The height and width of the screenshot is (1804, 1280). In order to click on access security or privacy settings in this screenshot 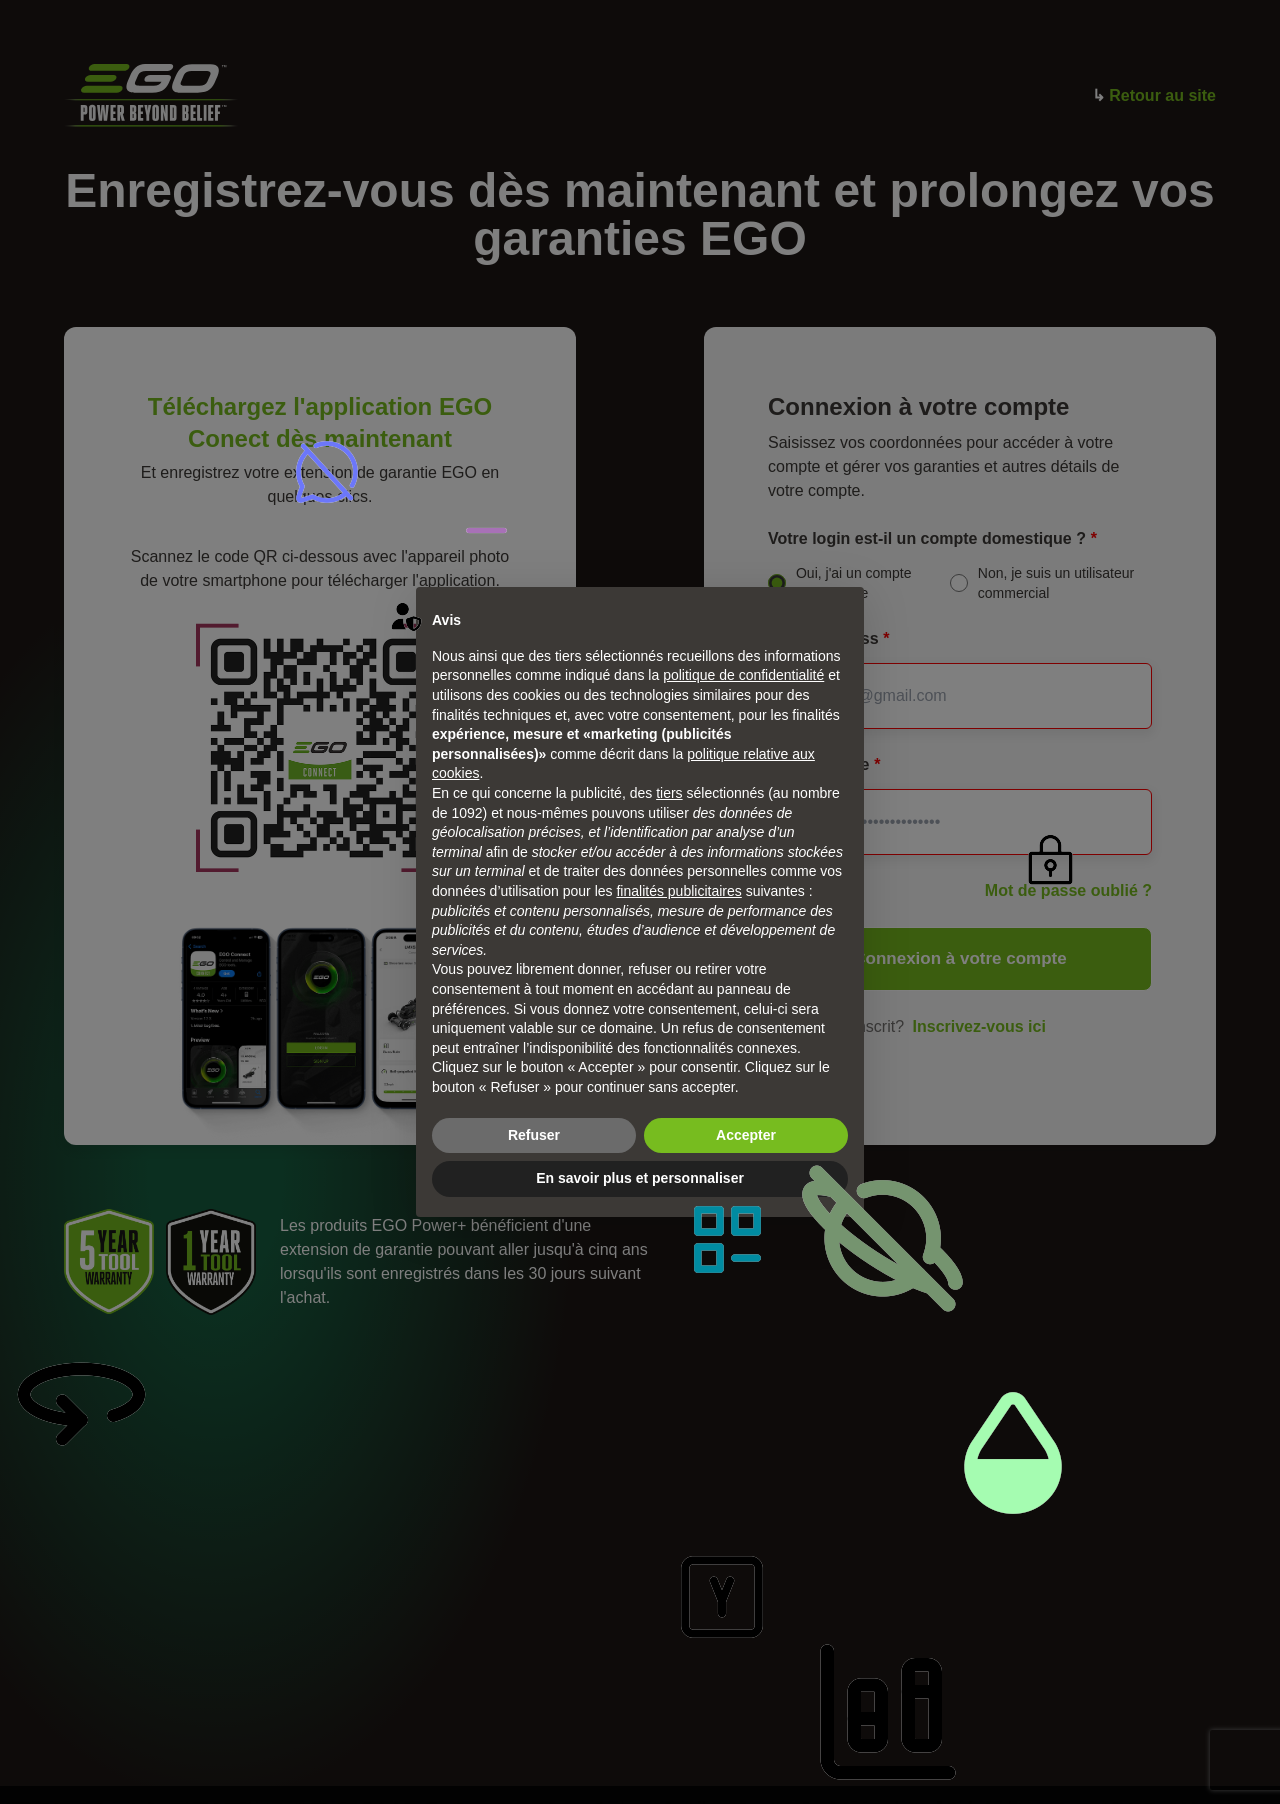, I will do `click(1050, 862)`.